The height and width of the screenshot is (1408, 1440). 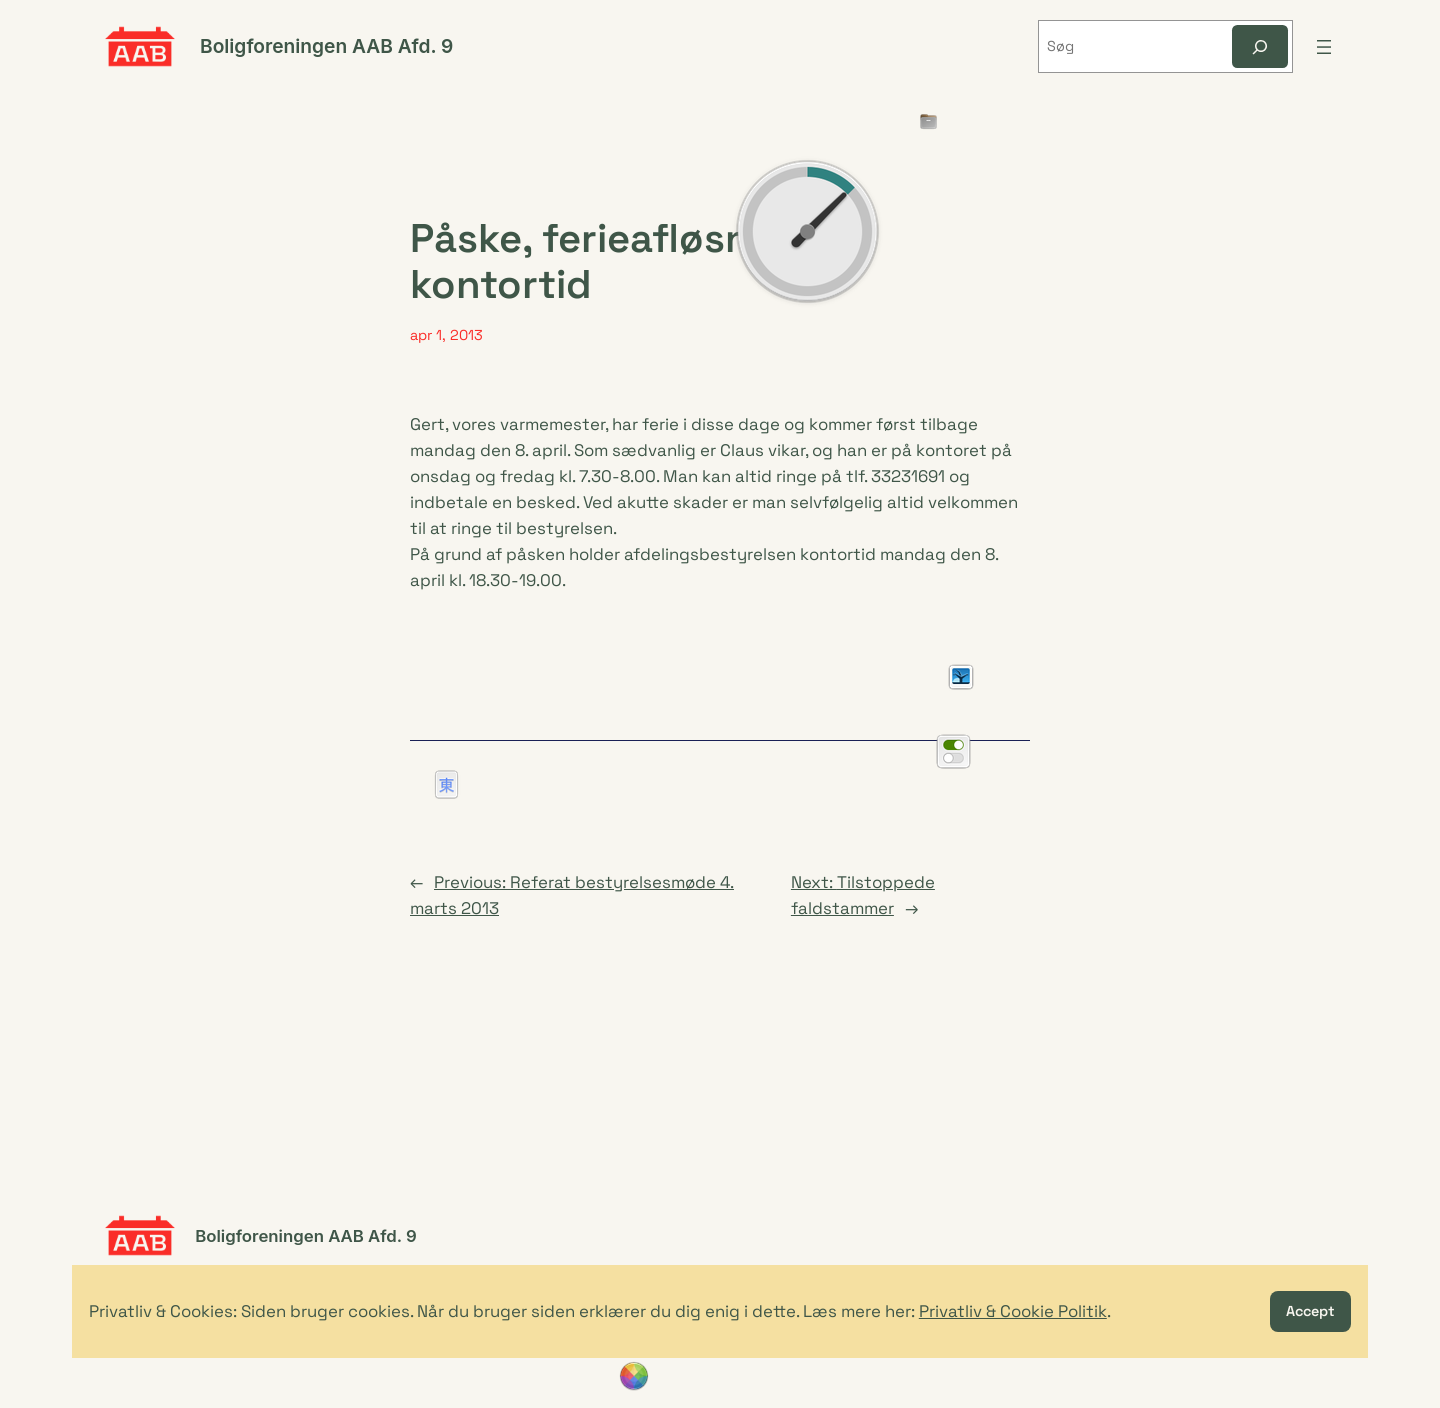 I want to click on launch gnome mahjongg game, so click(x=446, y=784).